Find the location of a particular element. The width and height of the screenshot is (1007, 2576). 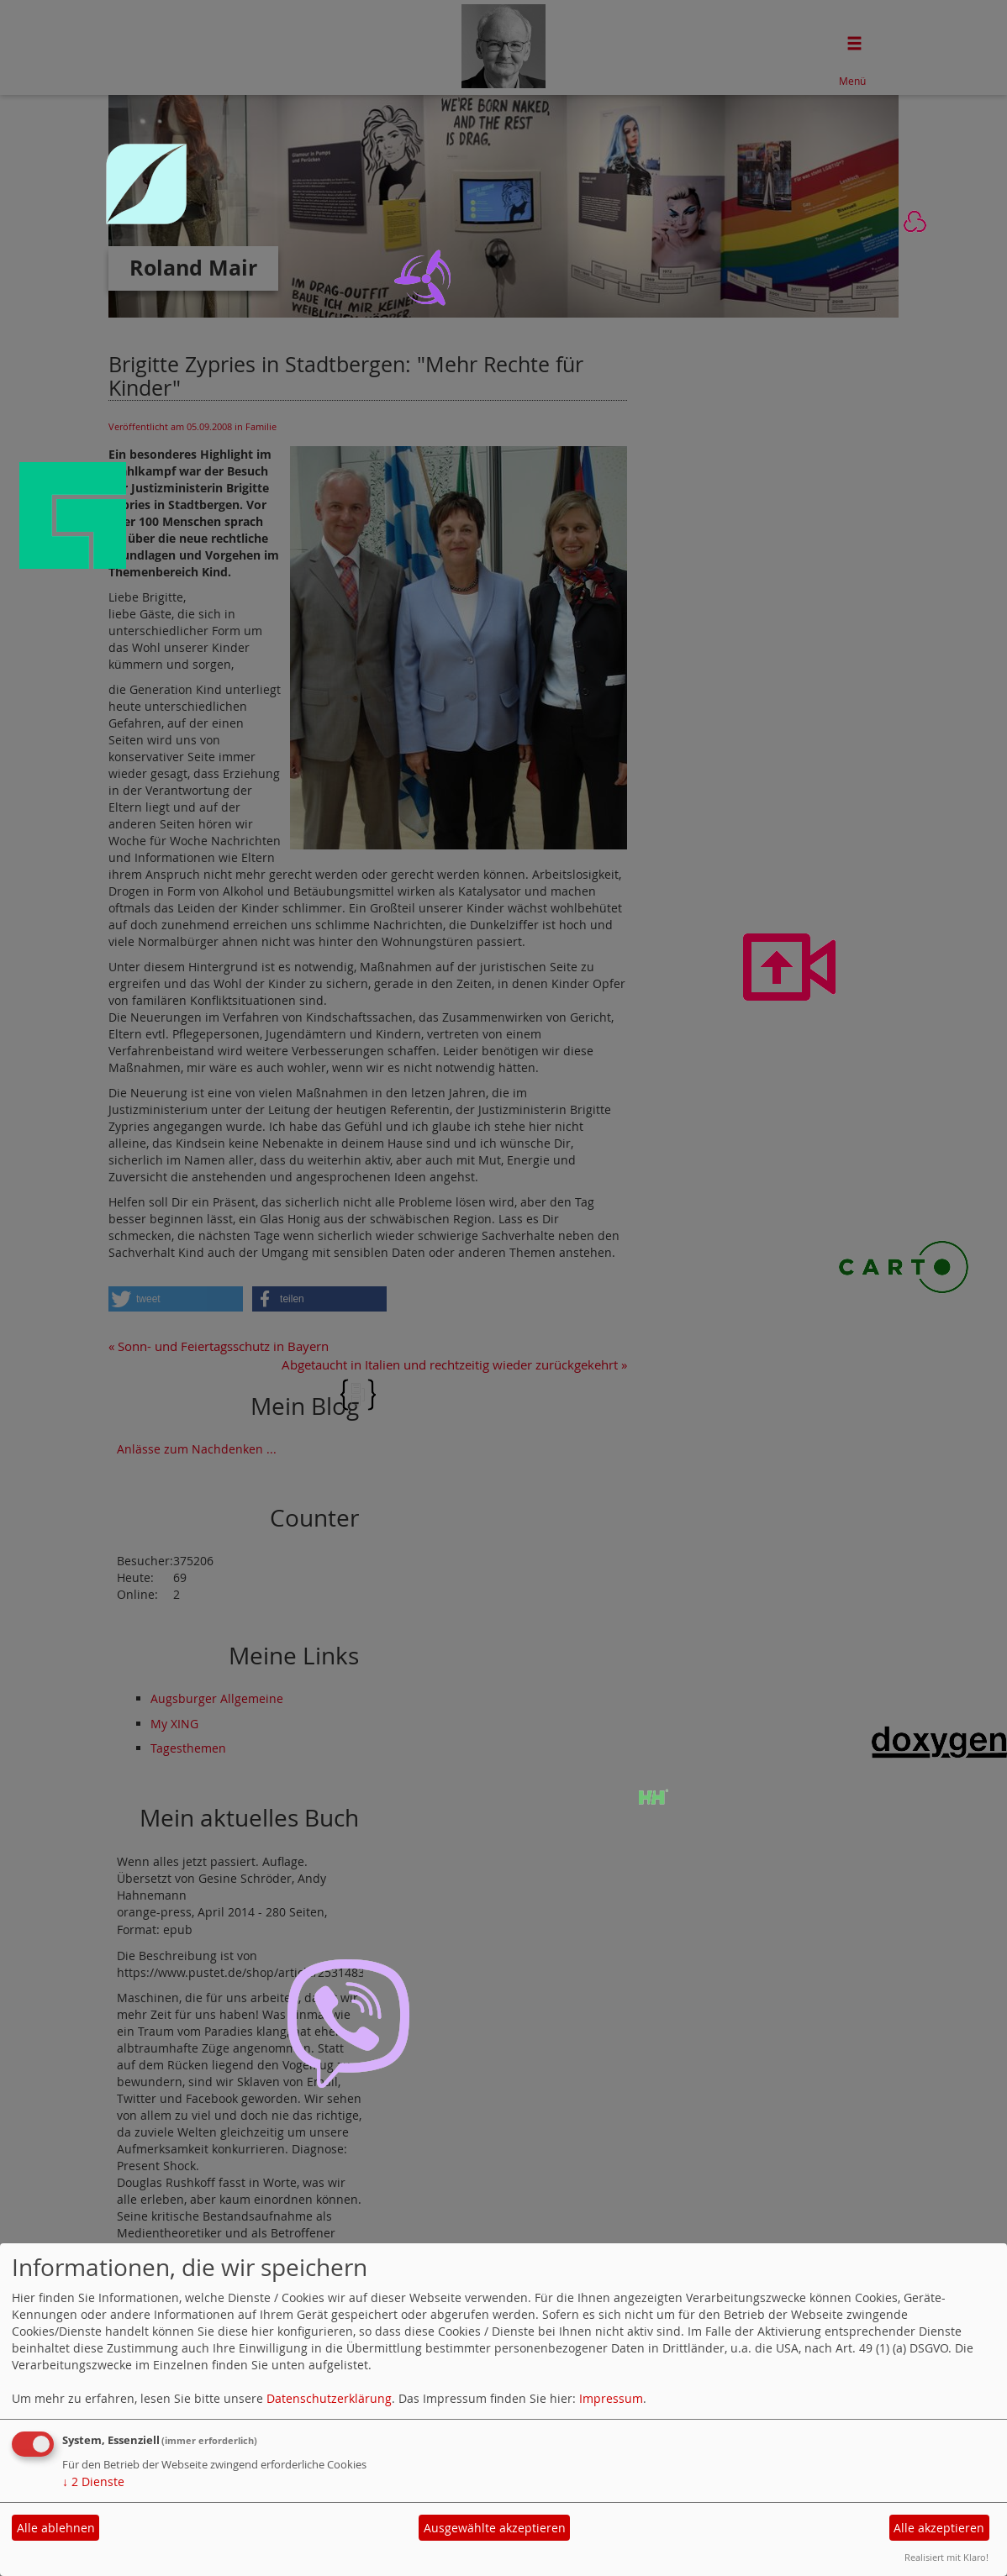

TypeORM logo - an object-relational mapping framework for TypeScript/JavaScript is located at coordinates (358, 1395).